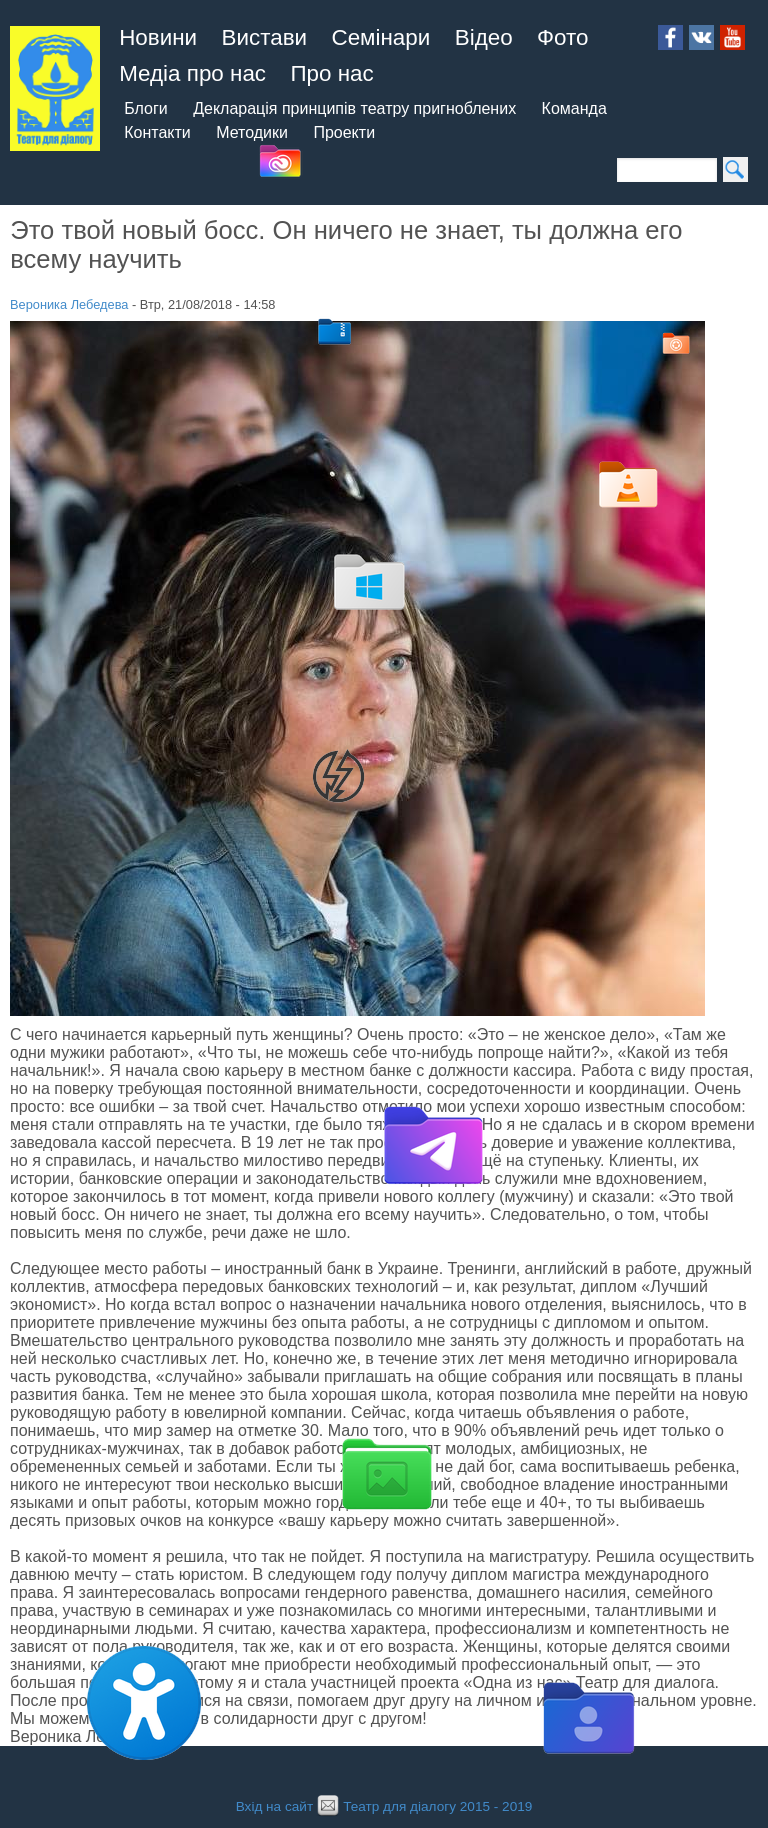 The height and width of the screenshot is (1828, 768). I want to click on open user profile folder, so click(588, 1720).